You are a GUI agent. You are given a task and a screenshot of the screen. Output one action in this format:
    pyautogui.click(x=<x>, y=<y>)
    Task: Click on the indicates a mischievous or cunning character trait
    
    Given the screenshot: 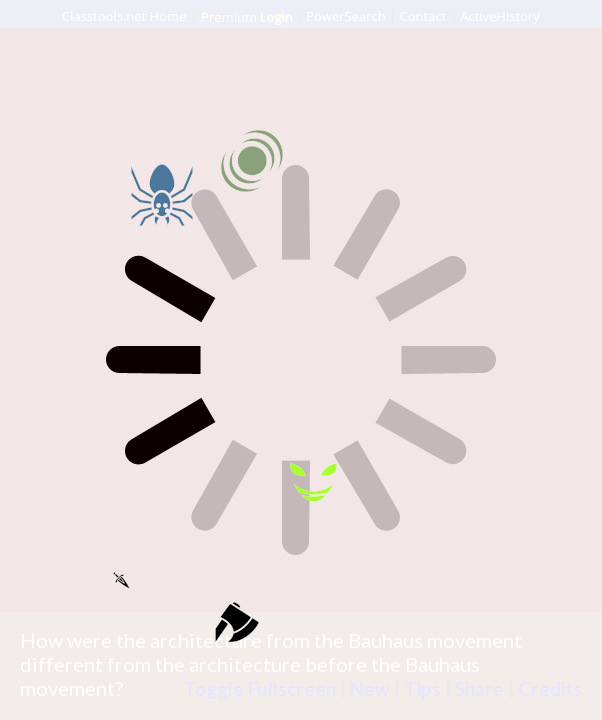 What is the action you would take?
    pyautogui.click(x=313, y=481)
    